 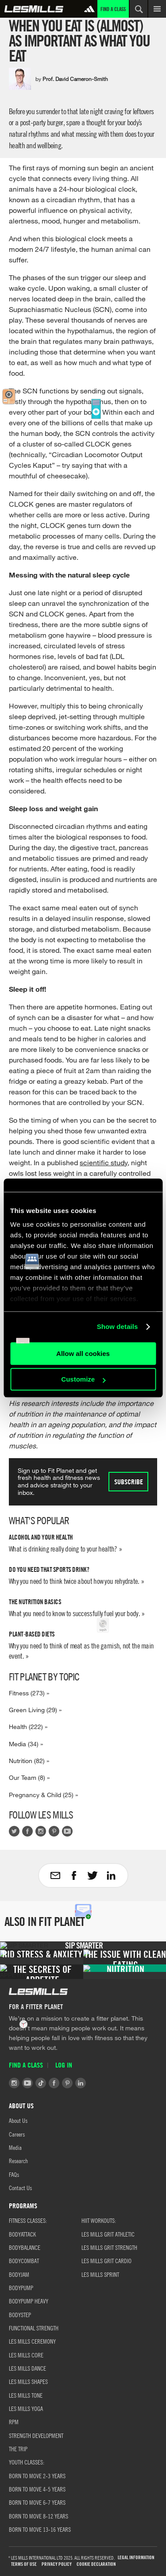 What do you see at coordinates (96, 409) in the screenshot?
I see `iPod nano device connected` at bounding box center [96, 409].